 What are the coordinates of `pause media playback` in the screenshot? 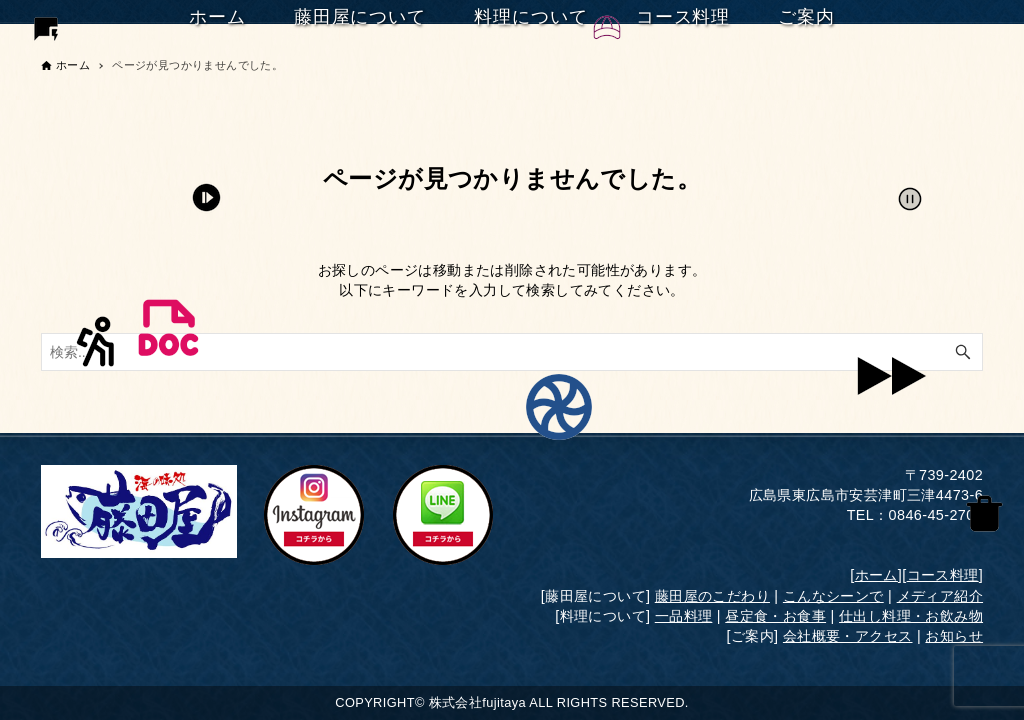 It's located at (910, 199).